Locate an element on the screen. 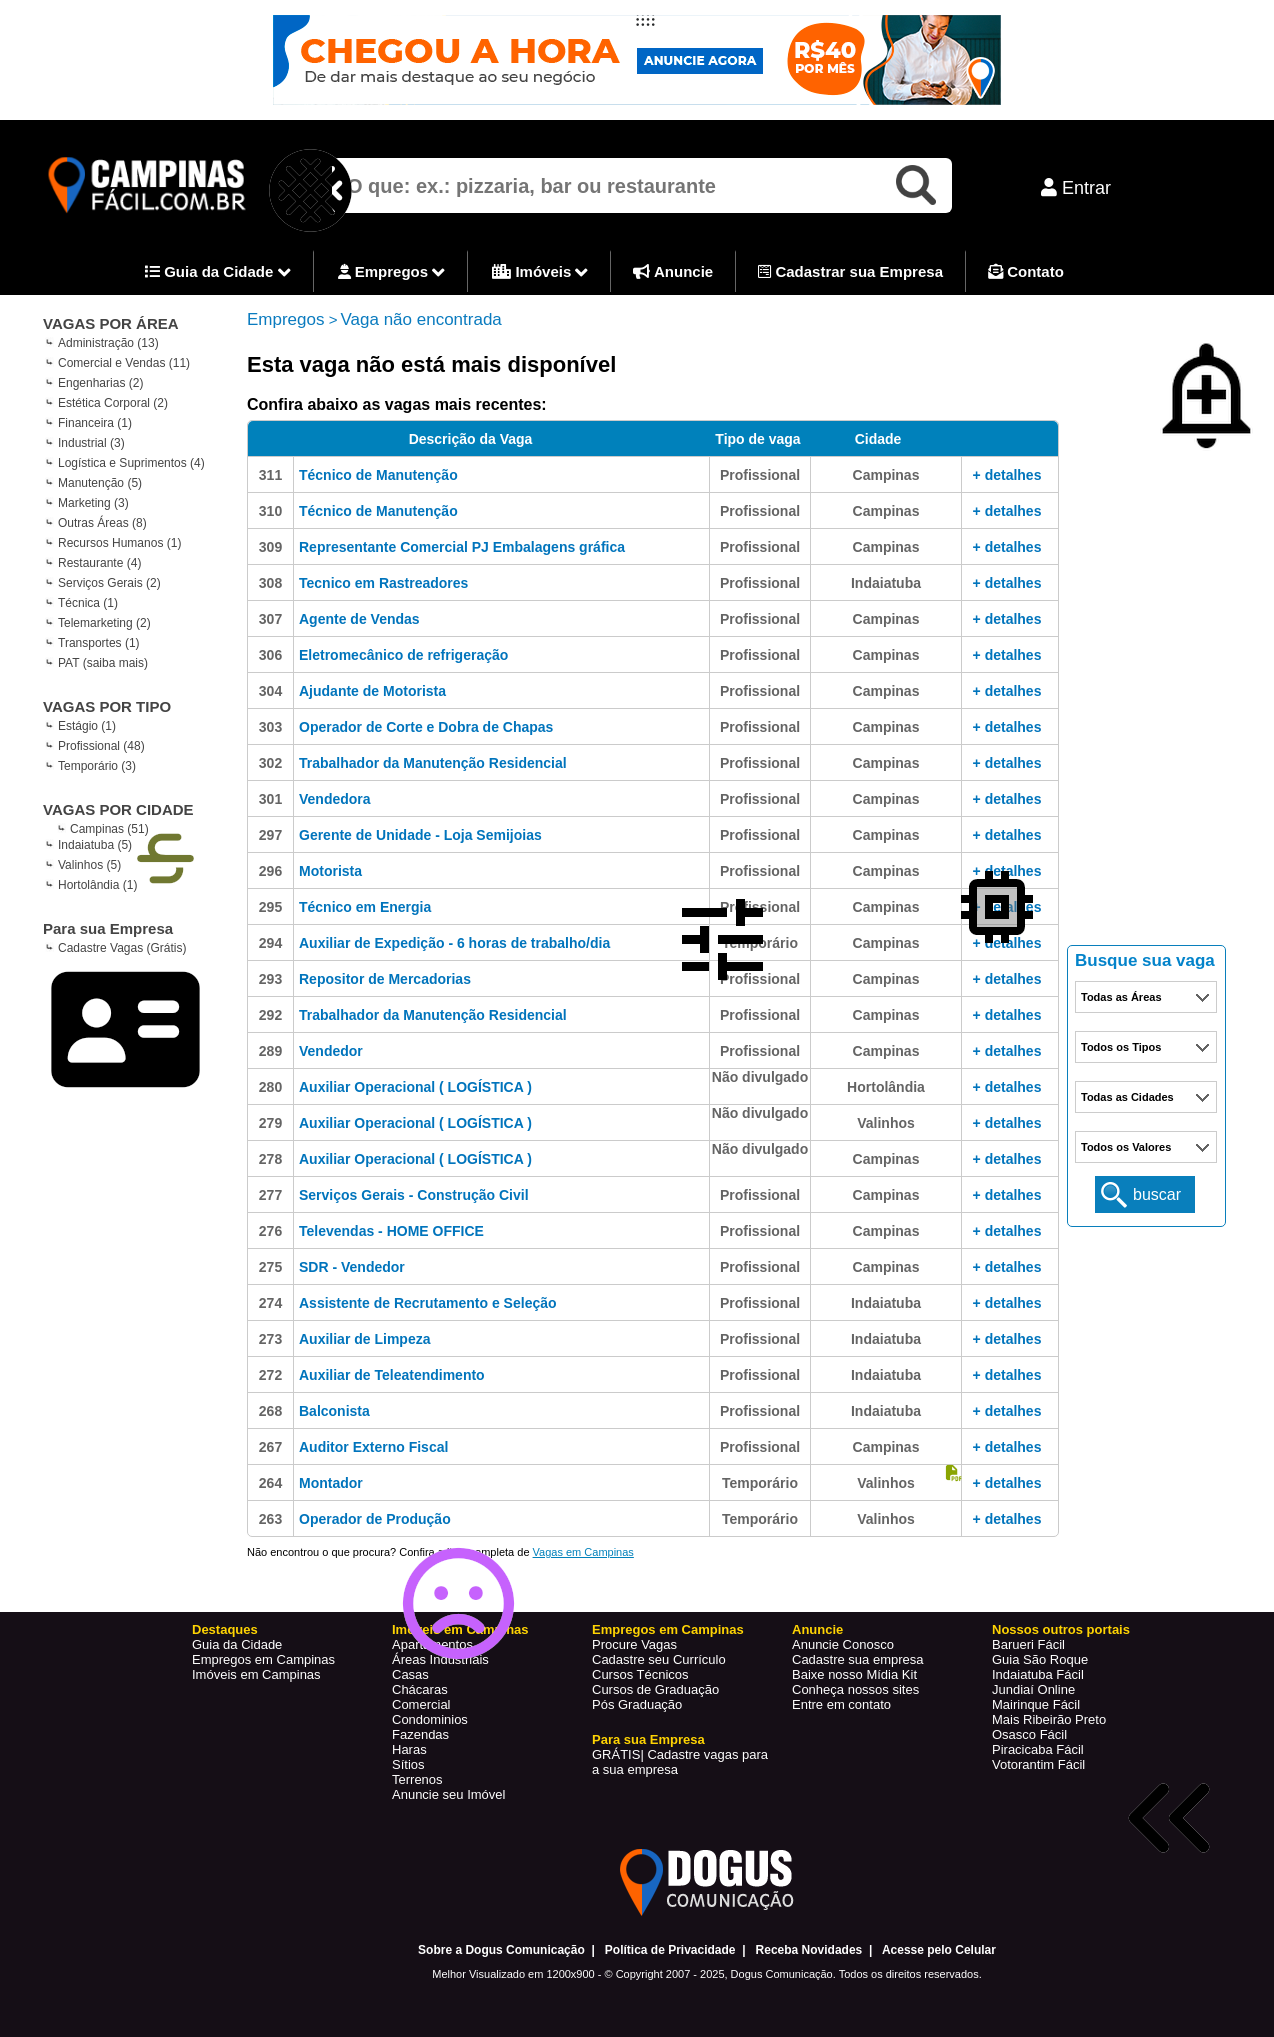  adjust settings or preferences is located at coordinates (722, 939).